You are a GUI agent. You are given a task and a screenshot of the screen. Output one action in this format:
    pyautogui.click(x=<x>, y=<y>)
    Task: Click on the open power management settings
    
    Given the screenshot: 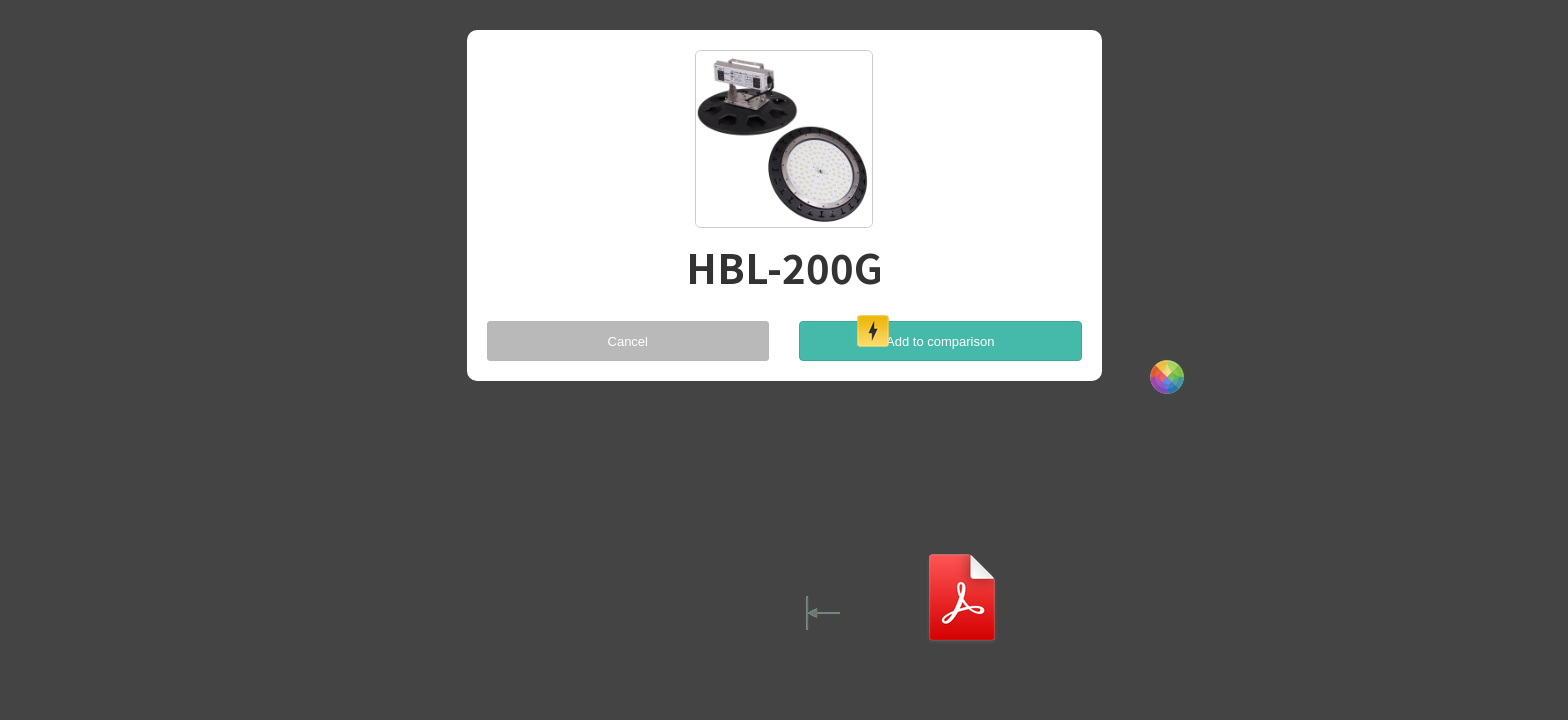 What is the action you would take?
    pyautogui.click(x=873, y=331)
    